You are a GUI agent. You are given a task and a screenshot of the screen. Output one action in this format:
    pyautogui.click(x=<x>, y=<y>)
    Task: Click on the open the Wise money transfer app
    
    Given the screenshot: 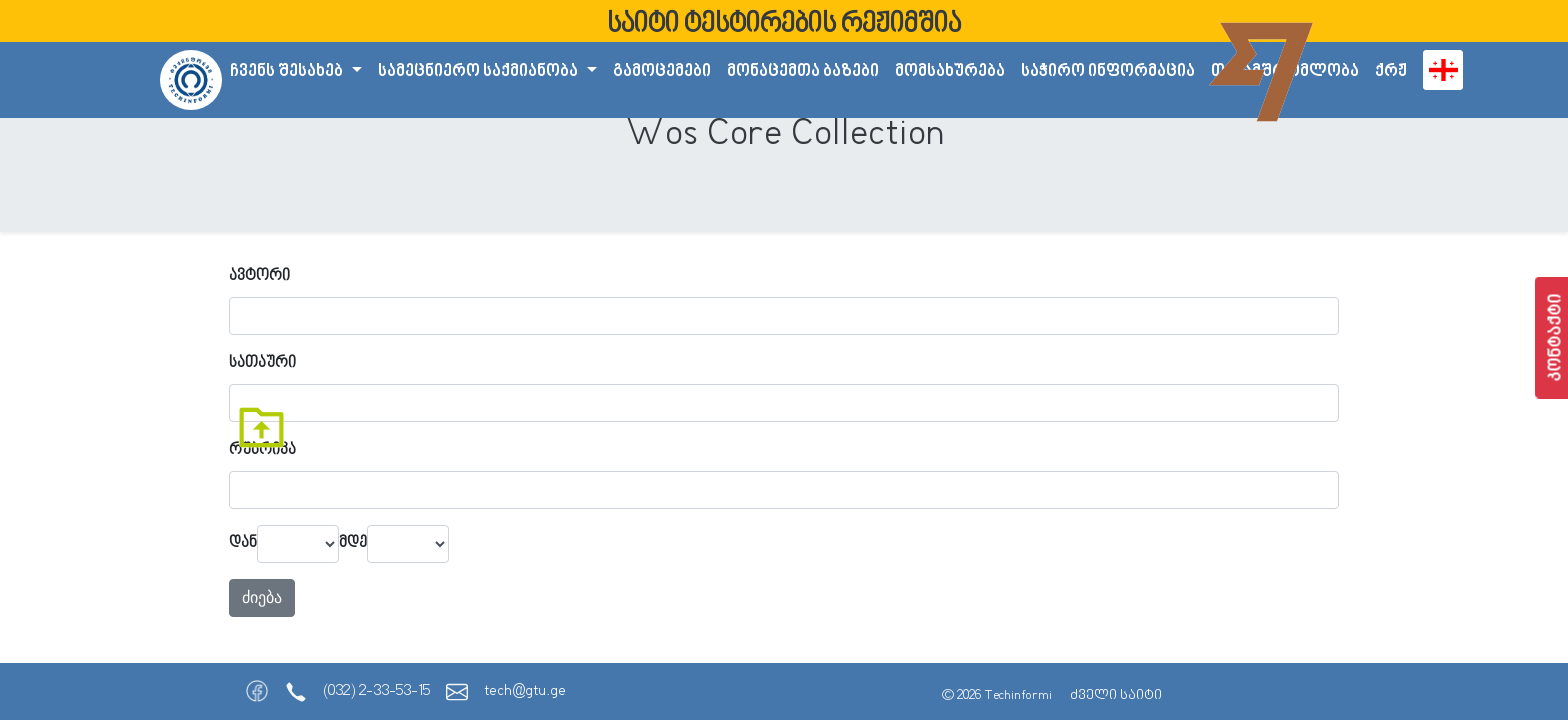 What is the action you would take?
    pyautogui.click(x=1261, y=72)
    